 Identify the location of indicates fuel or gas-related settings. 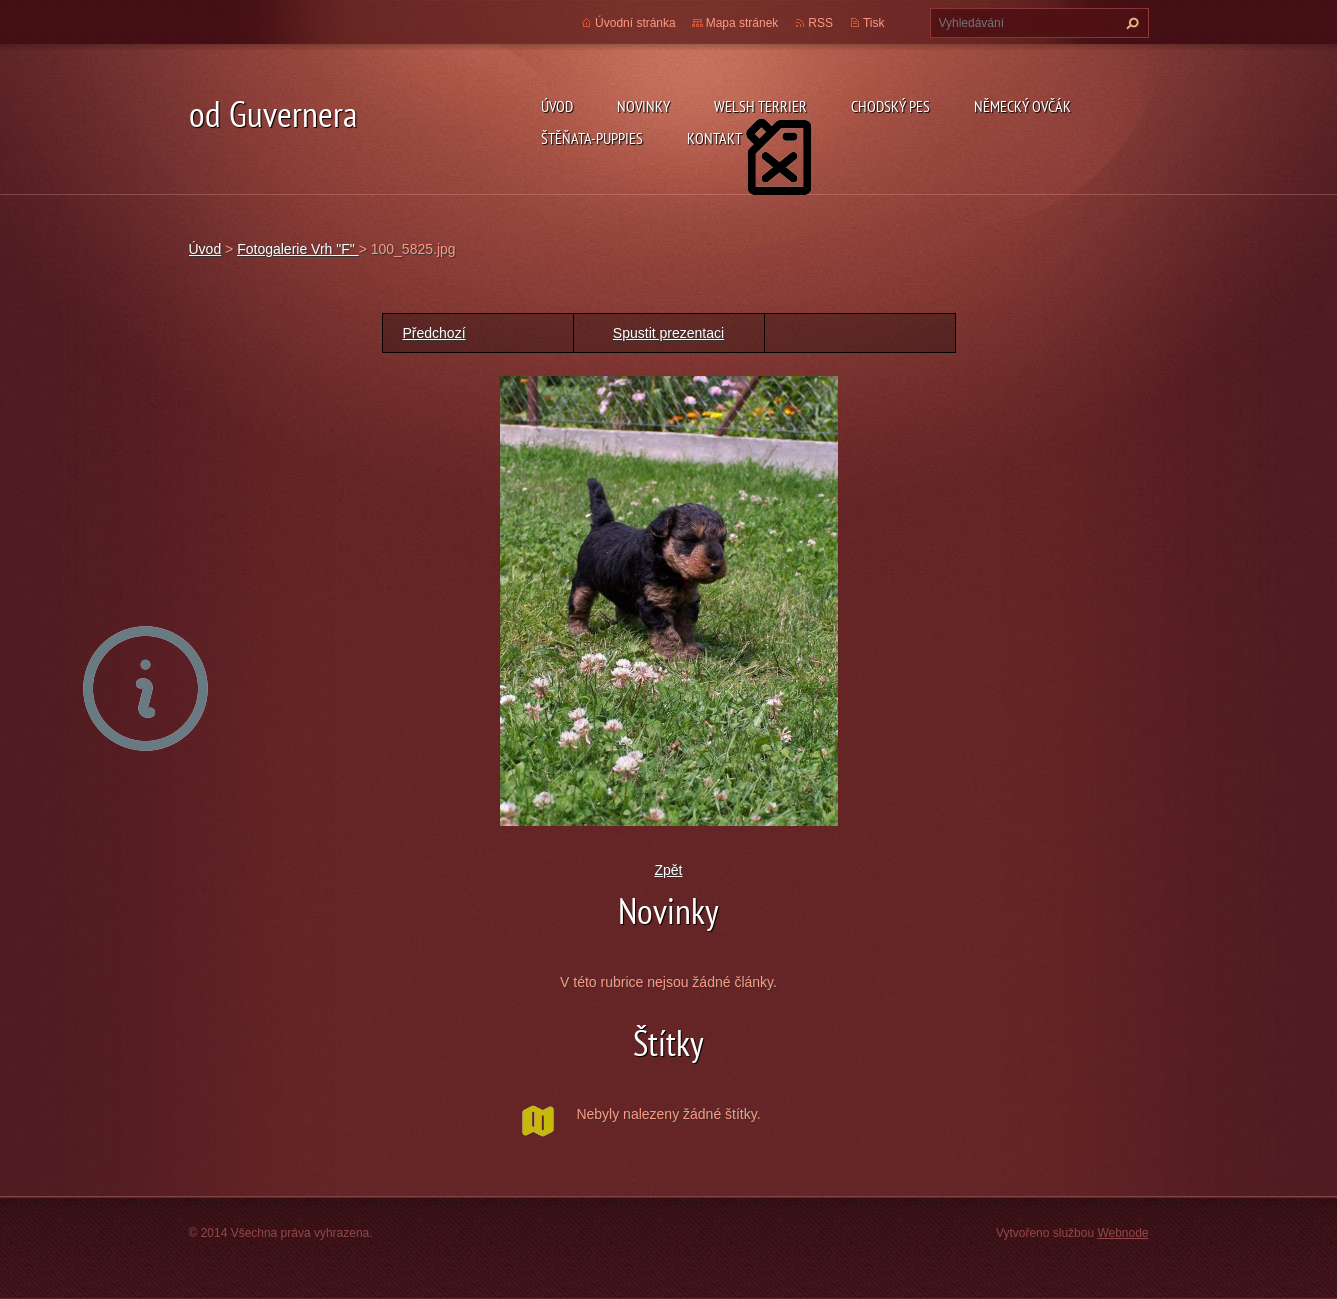
(779, 157).